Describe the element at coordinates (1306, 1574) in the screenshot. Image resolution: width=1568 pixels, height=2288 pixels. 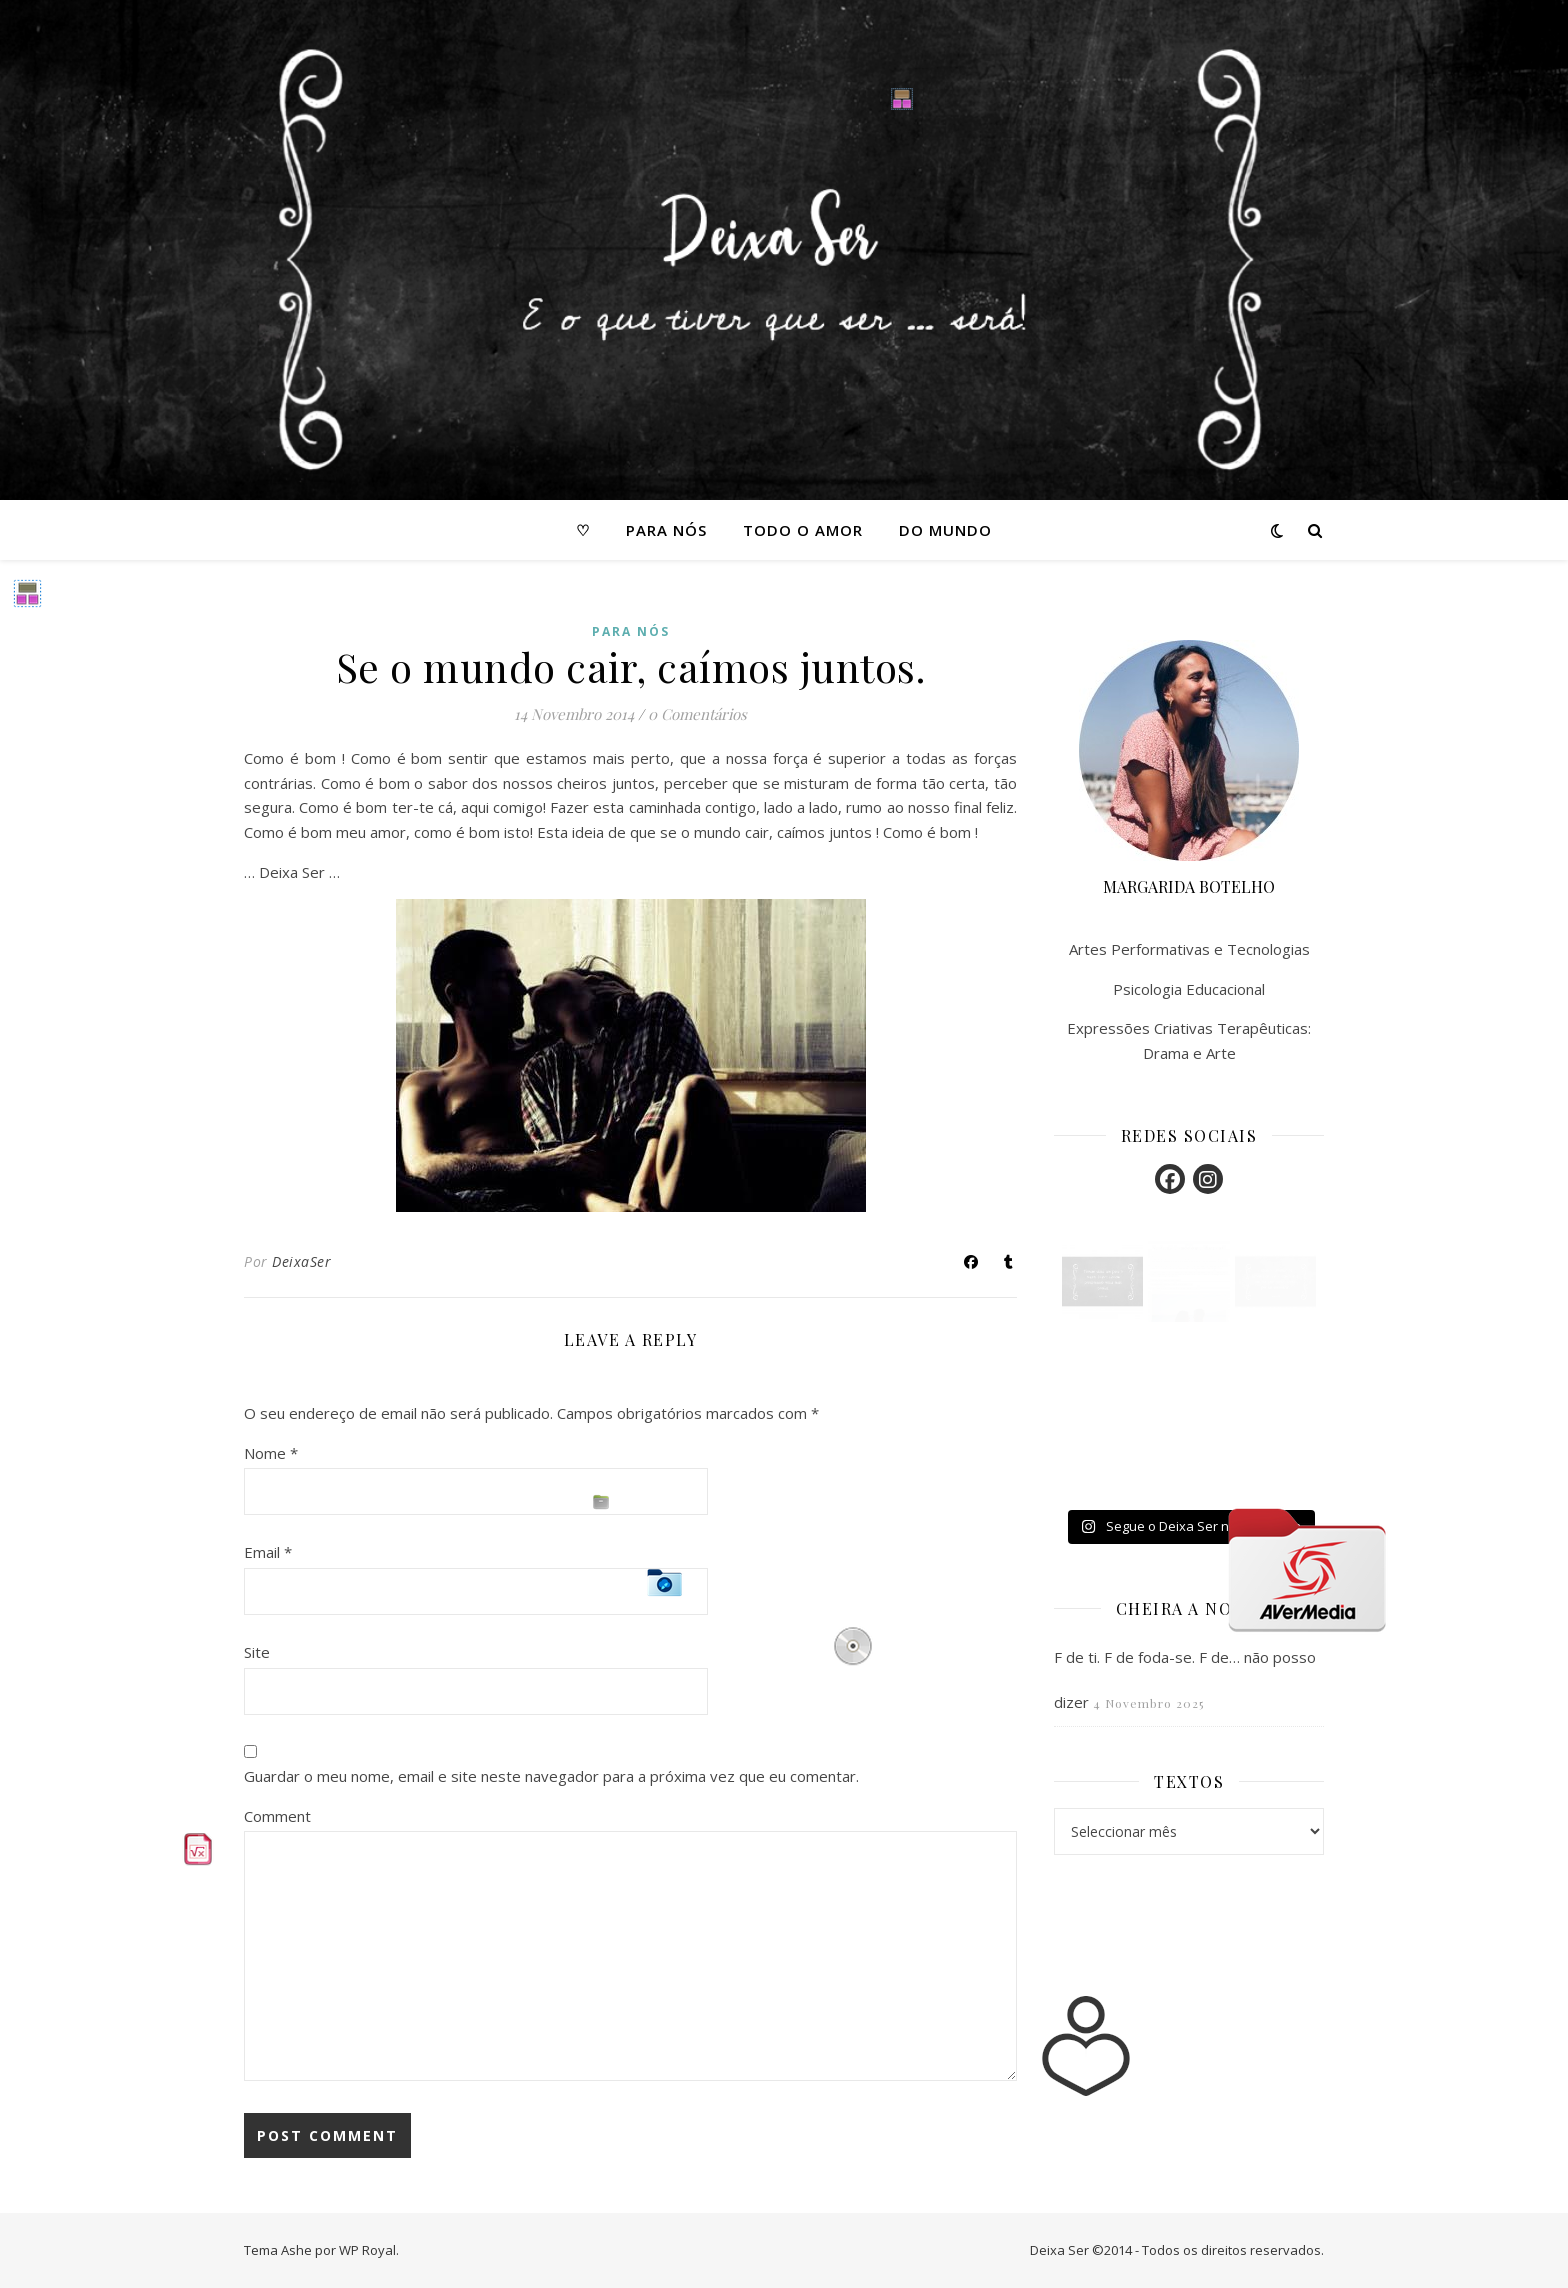
I see `open AverMedia application folder` at that location.